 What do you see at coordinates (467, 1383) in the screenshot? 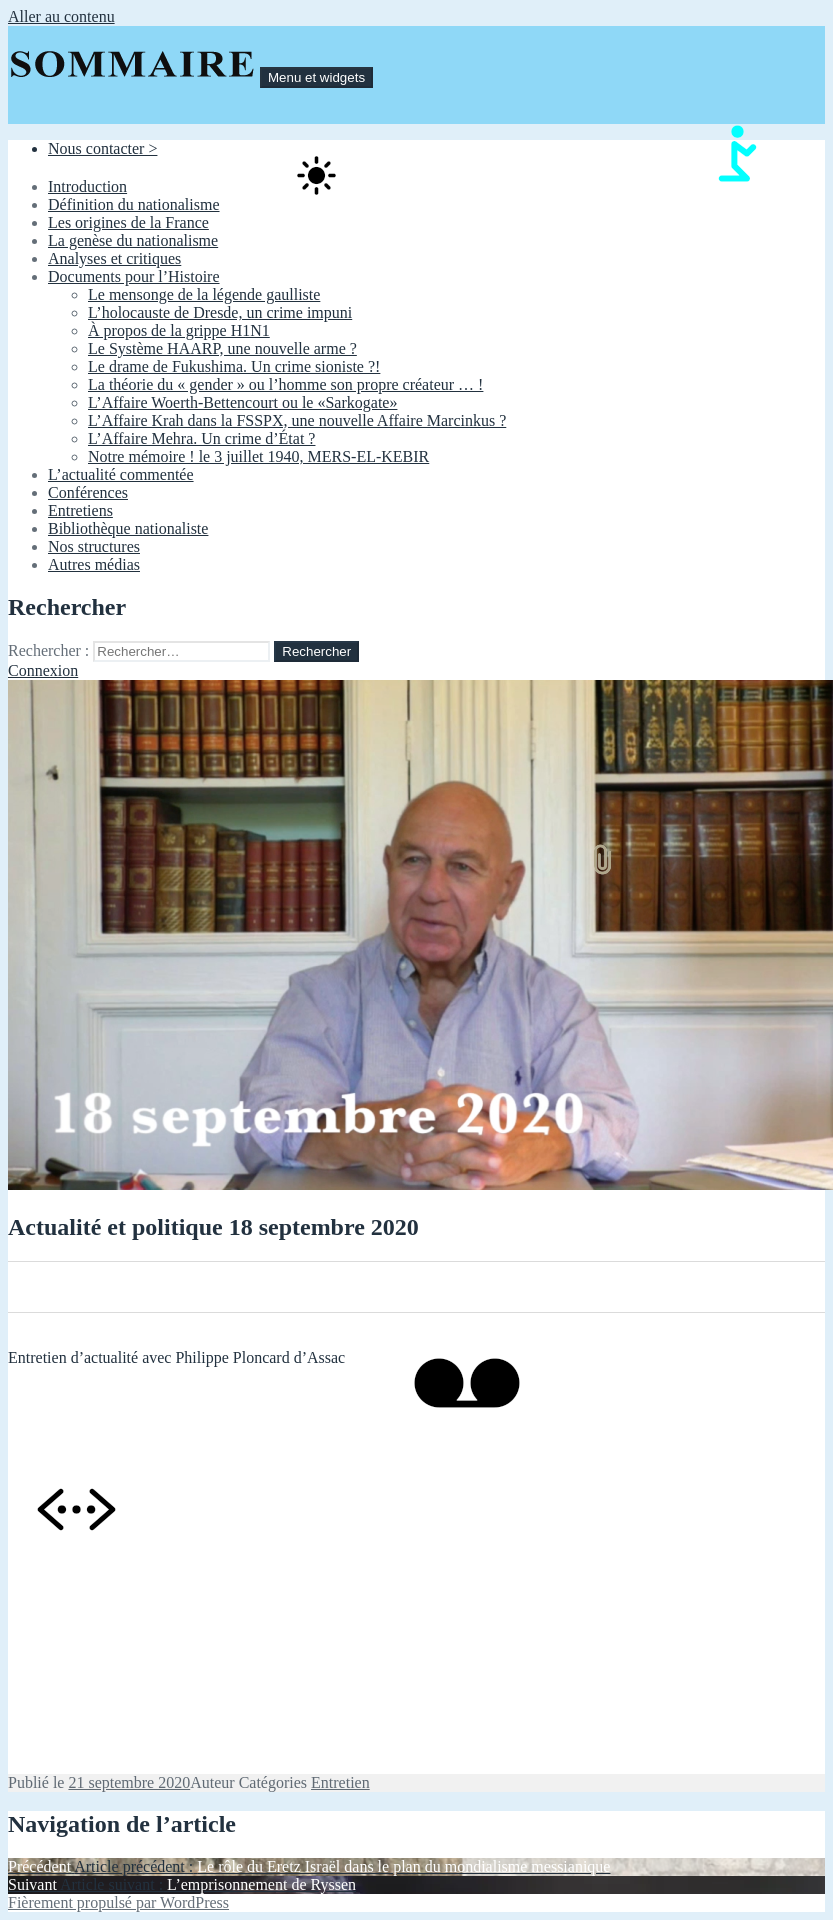
I see `indicates audio or video recording in progress` at bounding box center [467, 1383].